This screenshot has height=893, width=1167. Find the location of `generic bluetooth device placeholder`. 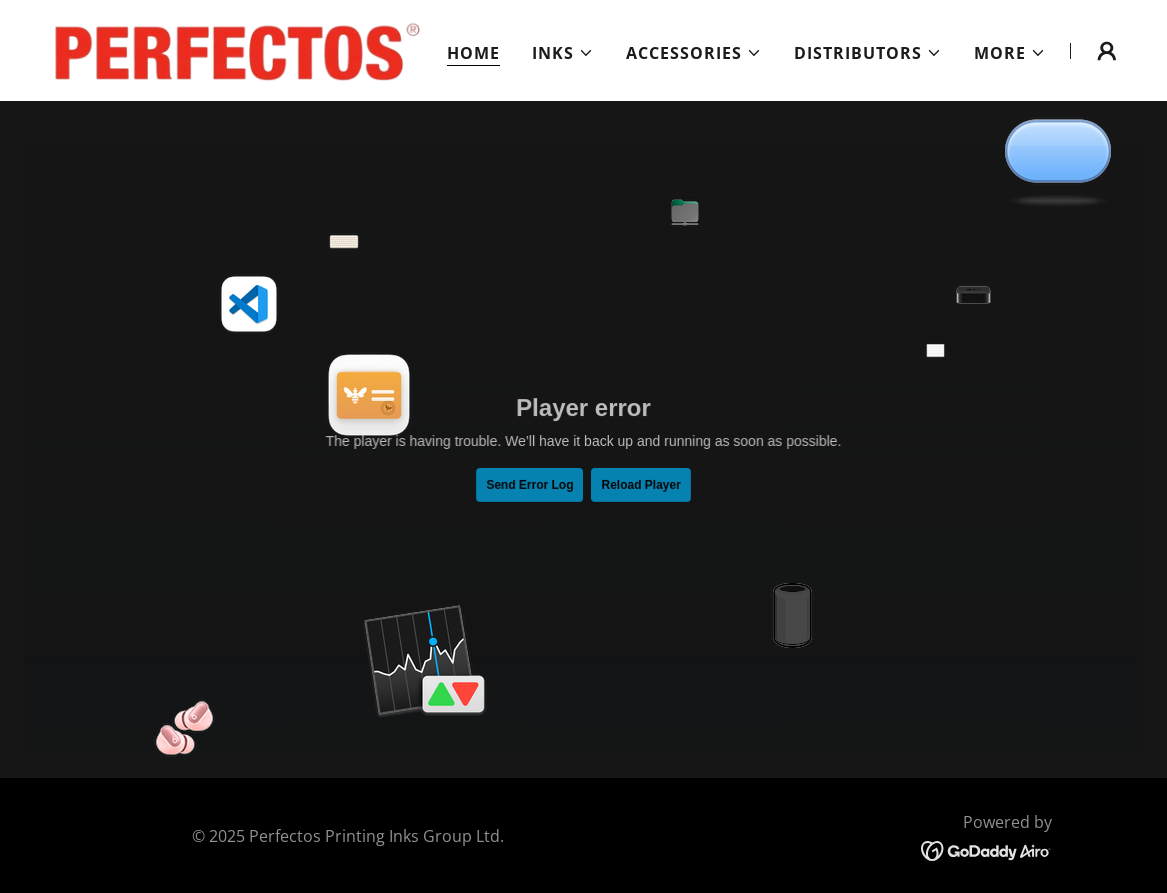

generic bluetooth device placeholder is located at coordinates (935, 350).